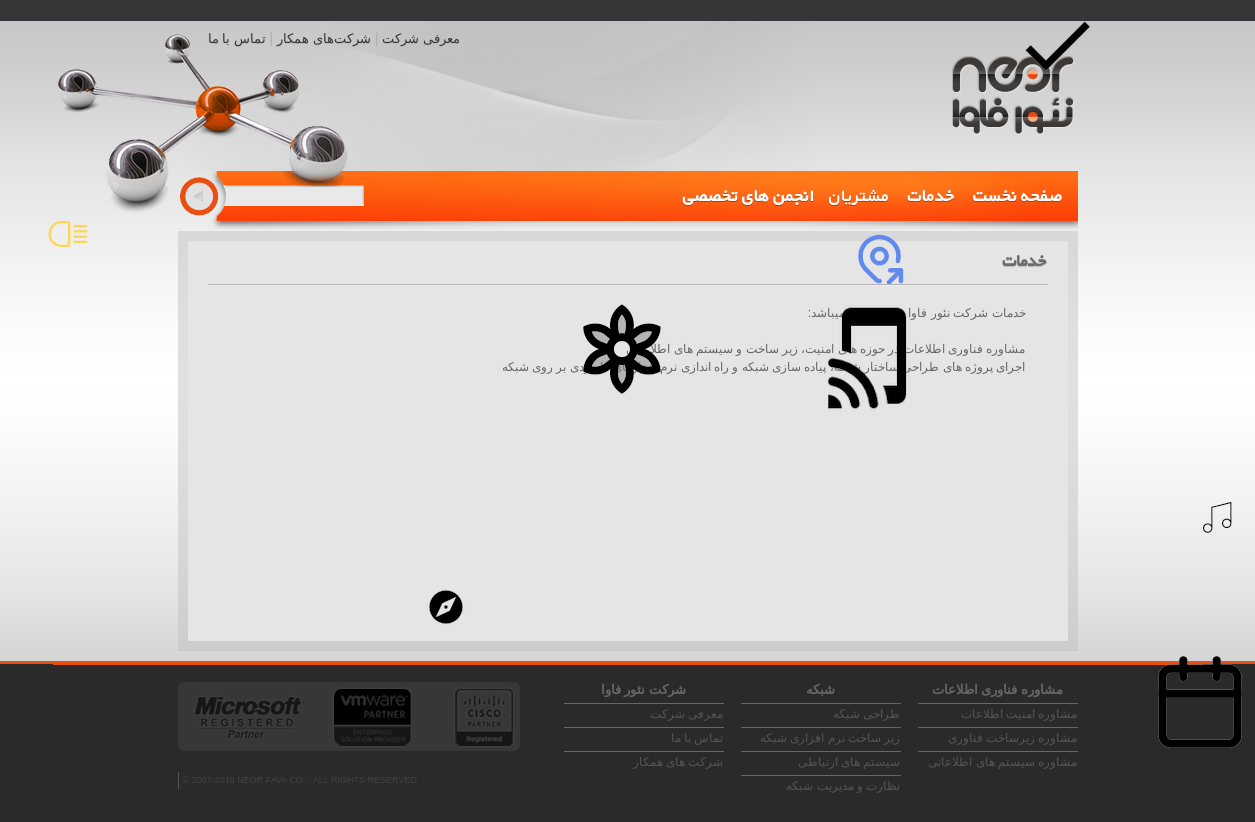 The image size is (1255, 822). Describe the element at coordinates (1219, 518) in the screenshot. I see `access music or audio playback` at that location.